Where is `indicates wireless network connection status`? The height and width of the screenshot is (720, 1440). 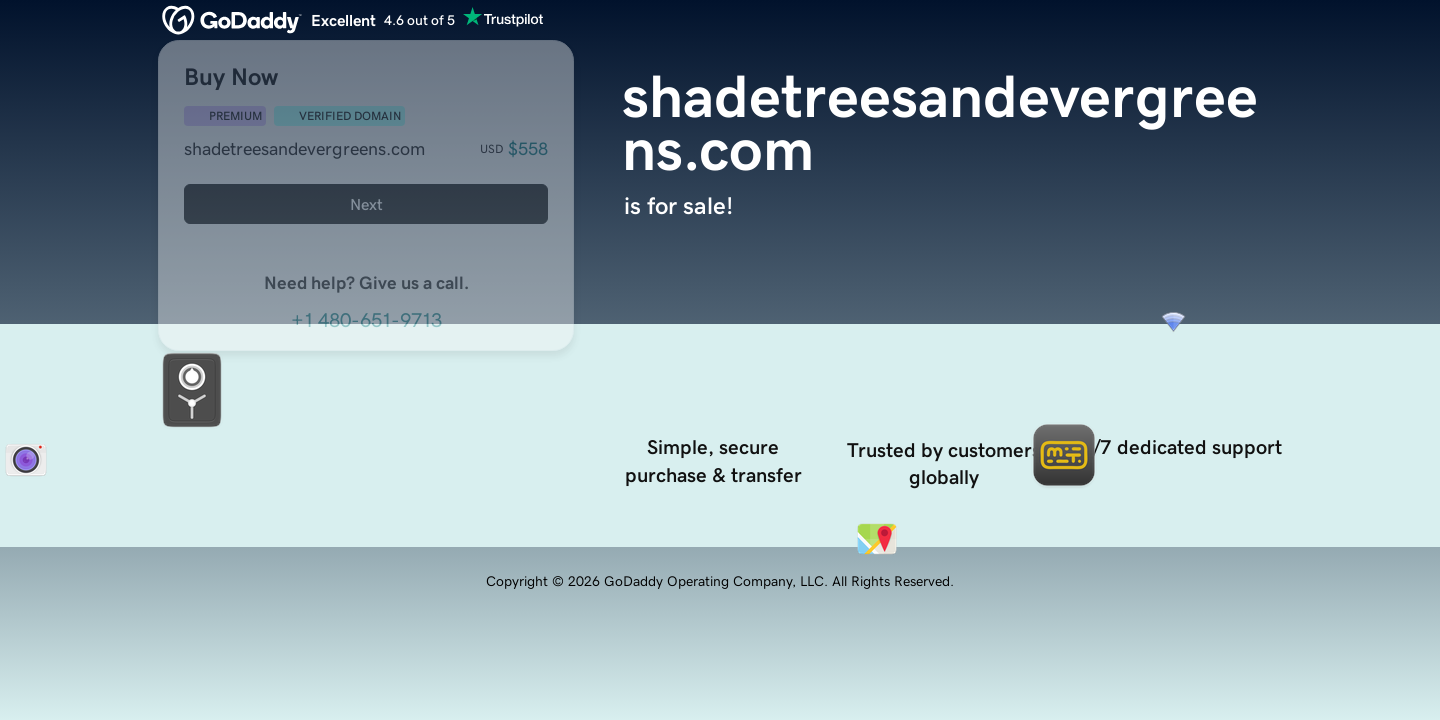 indicates wireless network connection status is located at coordinates (1173, 321).